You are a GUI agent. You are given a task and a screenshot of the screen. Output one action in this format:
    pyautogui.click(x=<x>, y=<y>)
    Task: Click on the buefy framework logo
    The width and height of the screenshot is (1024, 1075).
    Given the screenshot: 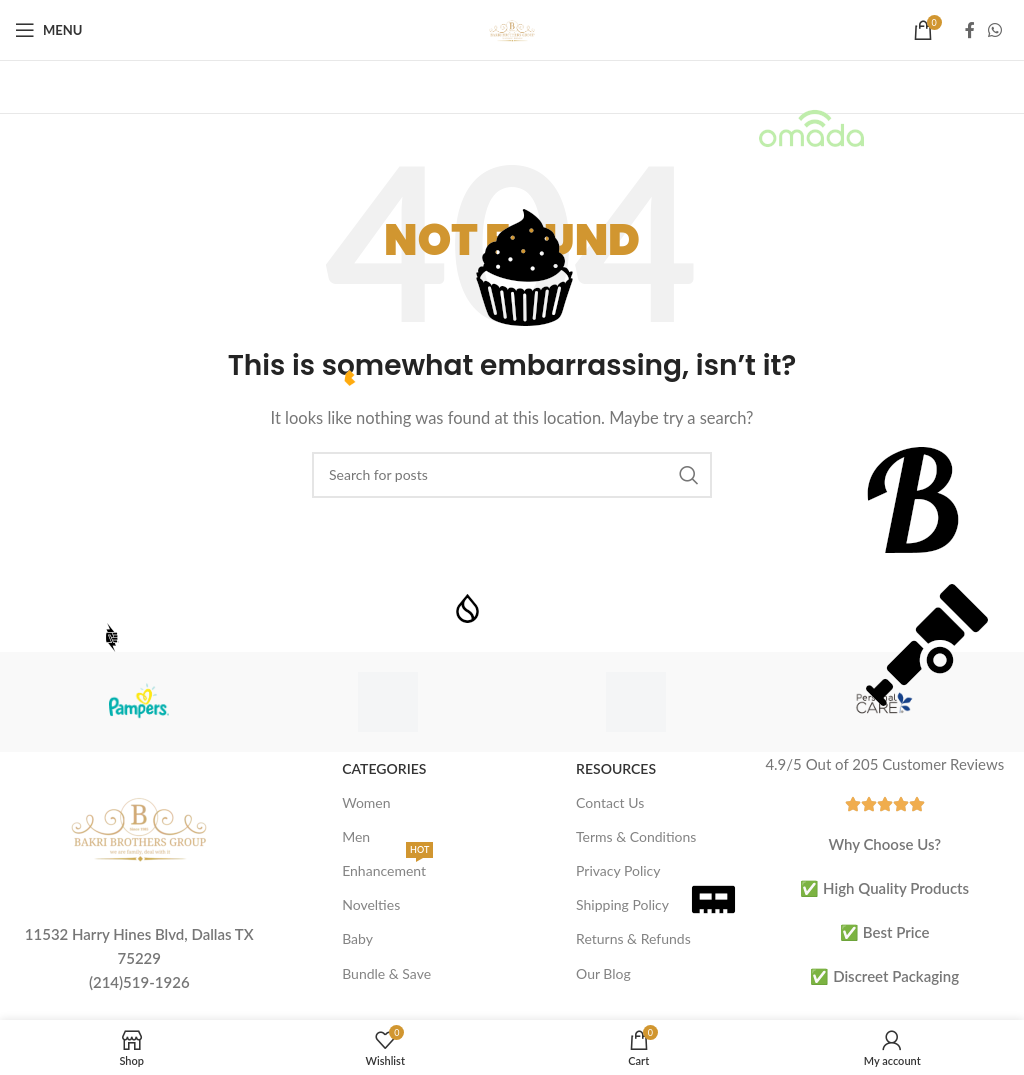 What is the action you would take?
    pyautogui.click(x=913, y=500)
    